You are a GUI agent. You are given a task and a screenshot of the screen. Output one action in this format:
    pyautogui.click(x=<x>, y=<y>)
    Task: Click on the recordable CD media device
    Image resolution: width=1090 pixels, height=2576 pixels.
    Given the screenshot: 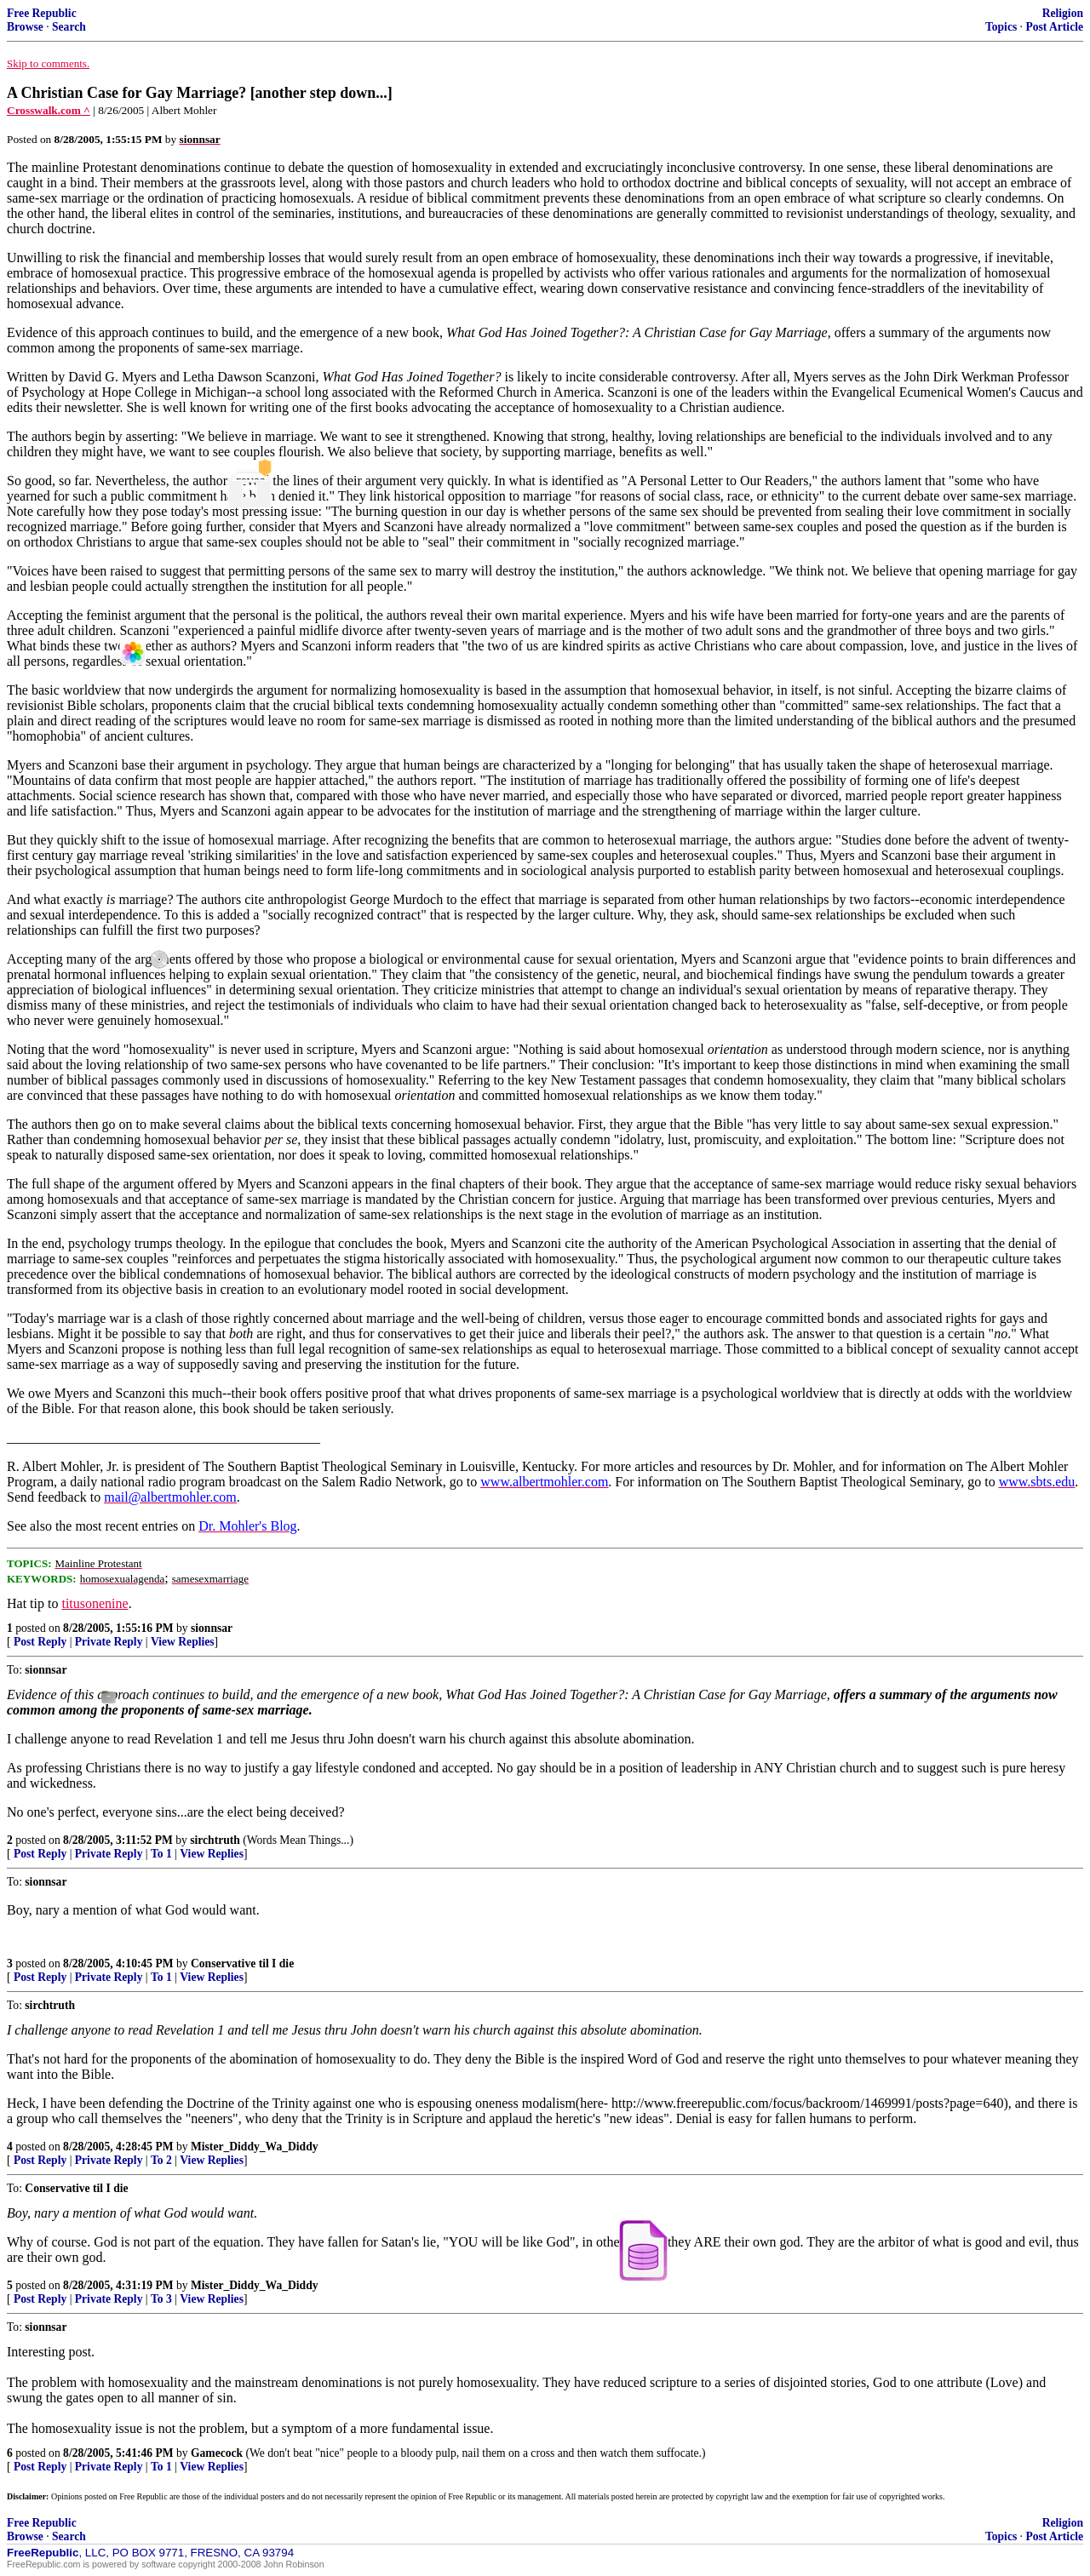 What is the action you would take?
    pyautogui.click(x=159, y=959)
    